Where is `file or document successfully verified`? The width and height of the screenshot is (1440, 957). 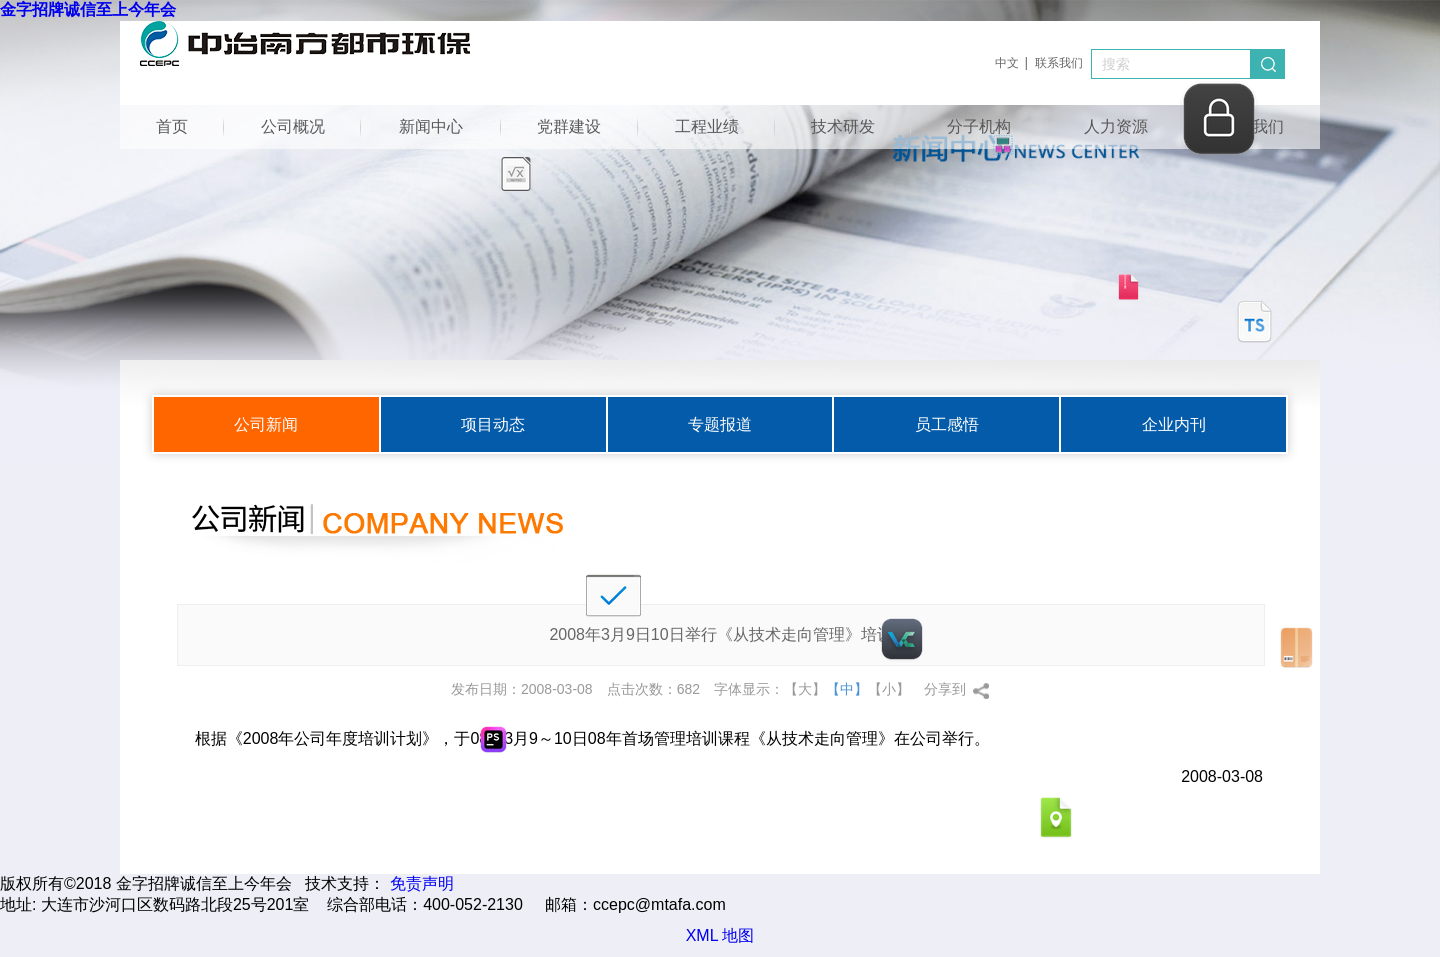 file or document successfully verified is located at coordinates (613, 595).